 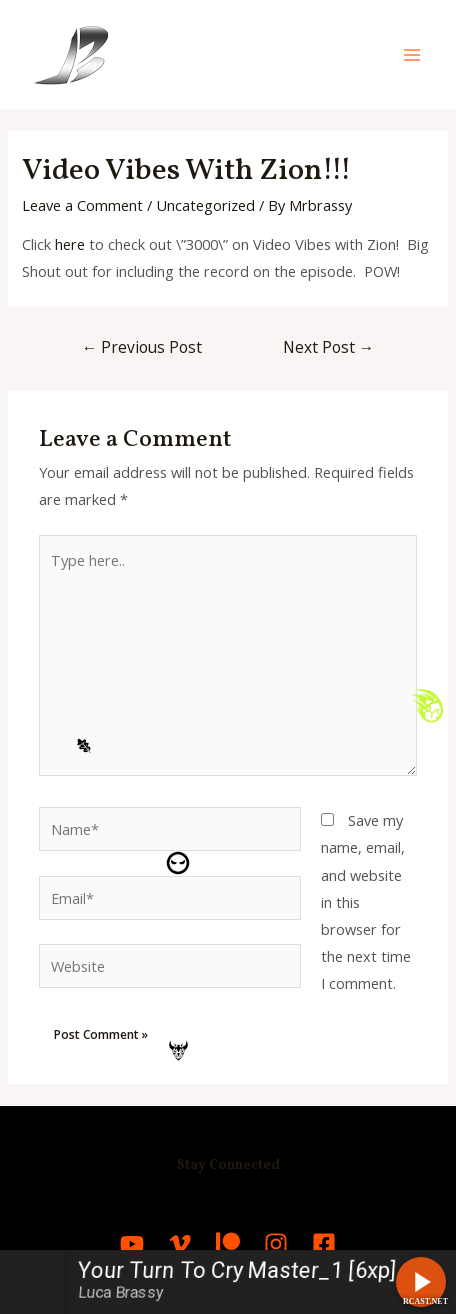 I want to click on select a villain or antagonist character, so click(x=178, y=1050).